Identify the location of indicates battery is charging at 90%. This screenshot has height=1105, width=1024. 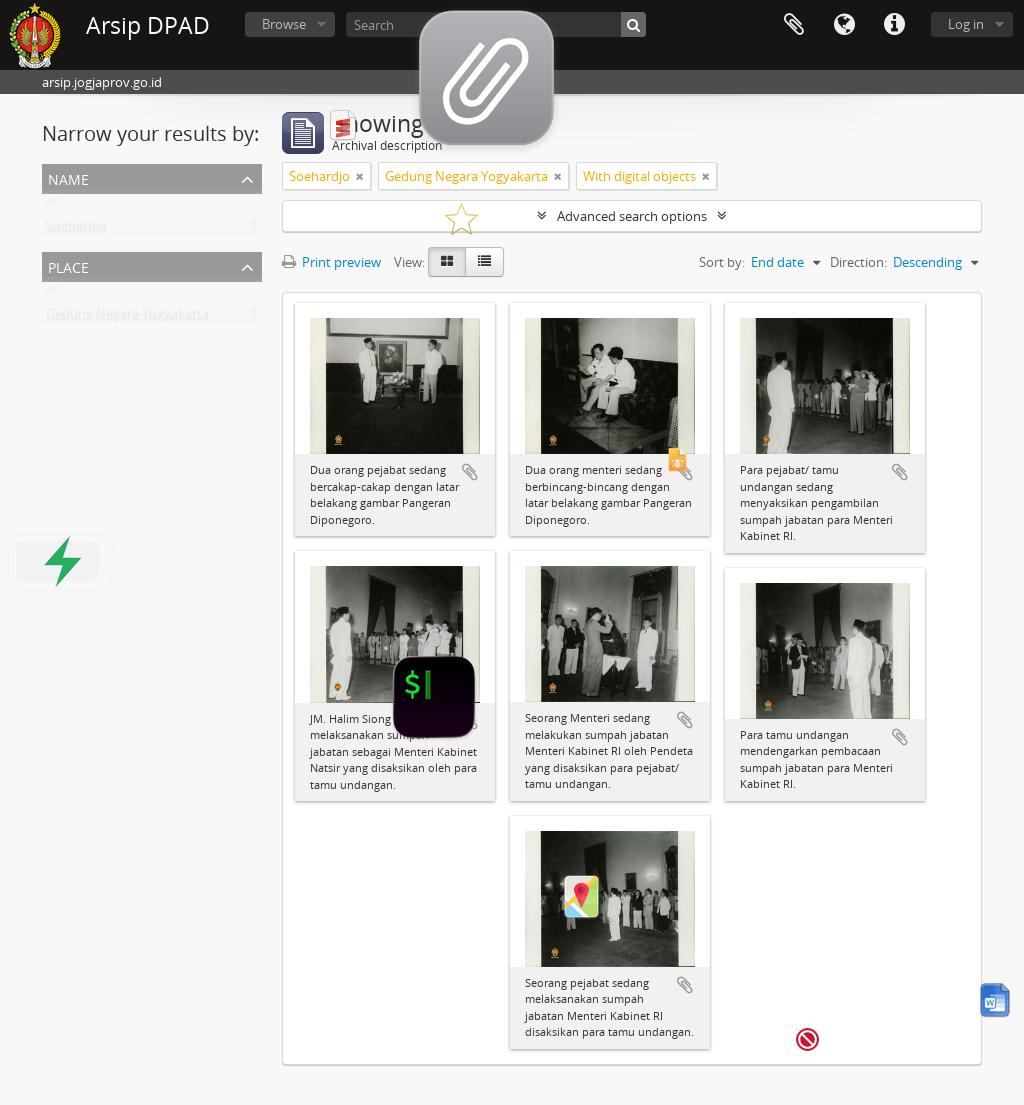
(66, 561).